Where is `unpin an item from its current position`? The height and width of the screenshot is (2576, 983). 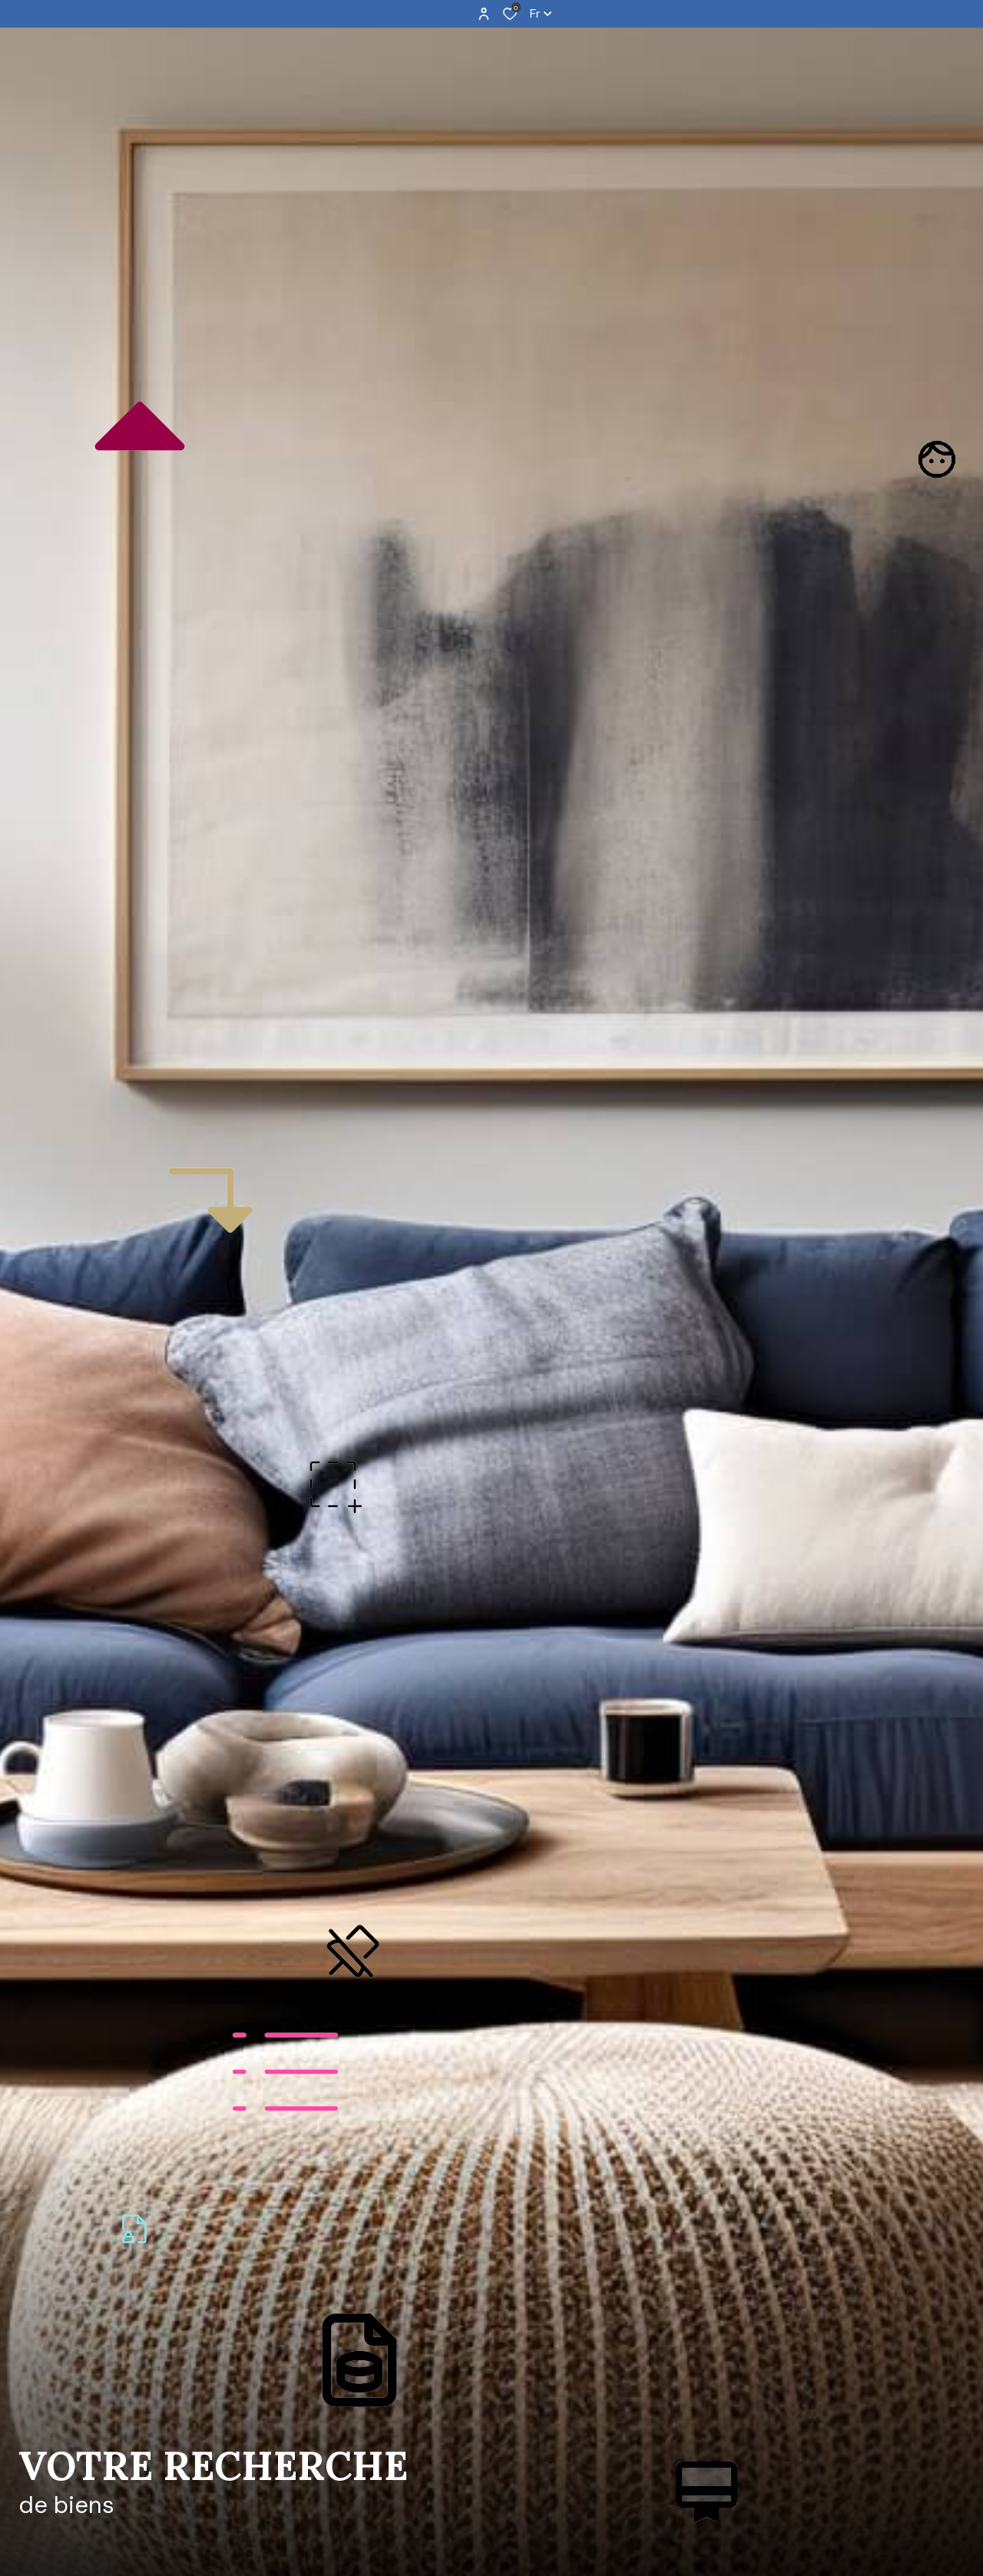 unpin an item from its current position is located at coordinates (351, 1953).